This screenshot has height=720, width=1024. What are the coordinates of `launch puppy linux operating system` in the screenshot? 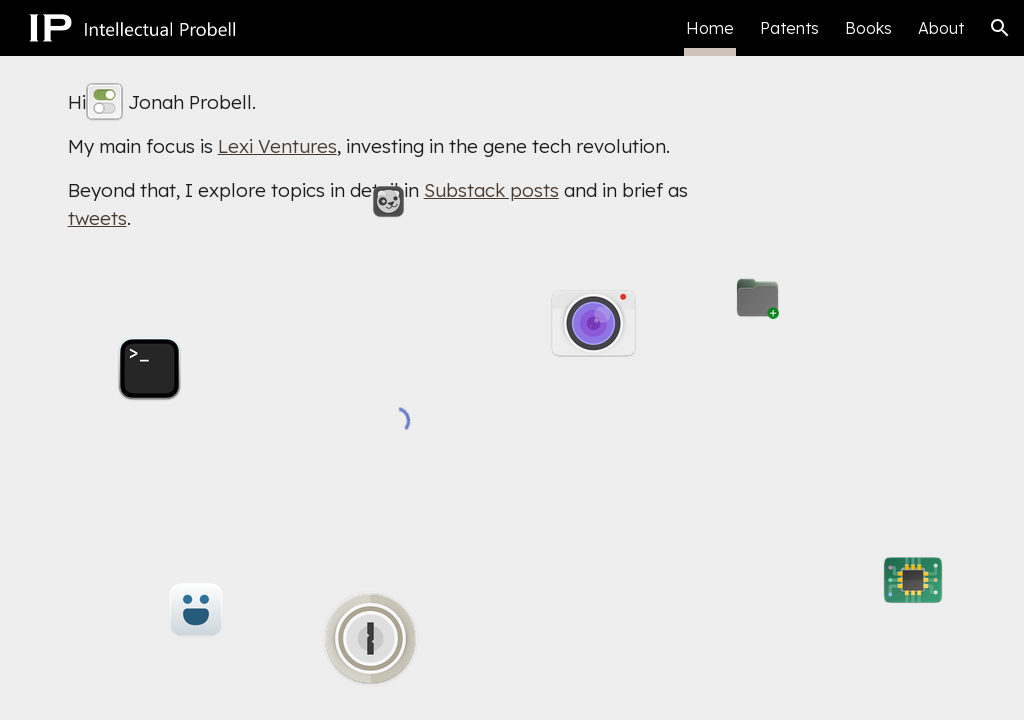 It's located at (388, 201).